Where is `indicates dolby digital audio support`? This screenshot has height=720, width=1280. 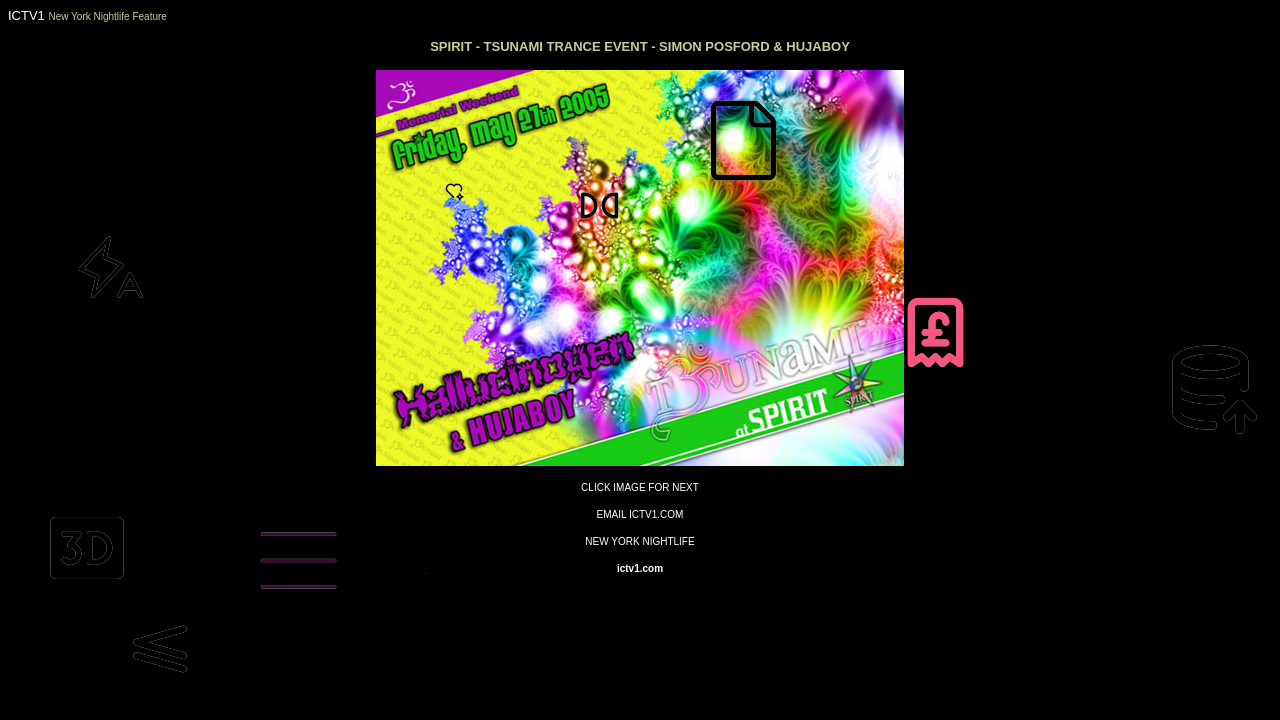
indicates dolby digital audio support is located at coordinates (599, 205).